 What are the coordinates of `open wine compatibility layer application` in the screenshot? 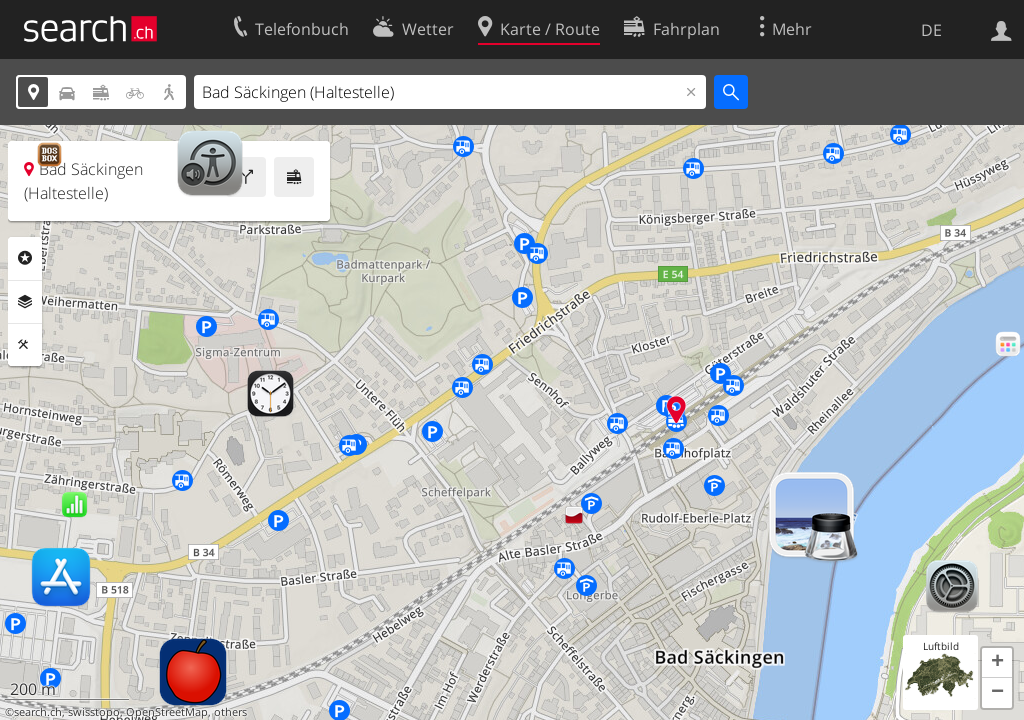 It's located at (574, 515).